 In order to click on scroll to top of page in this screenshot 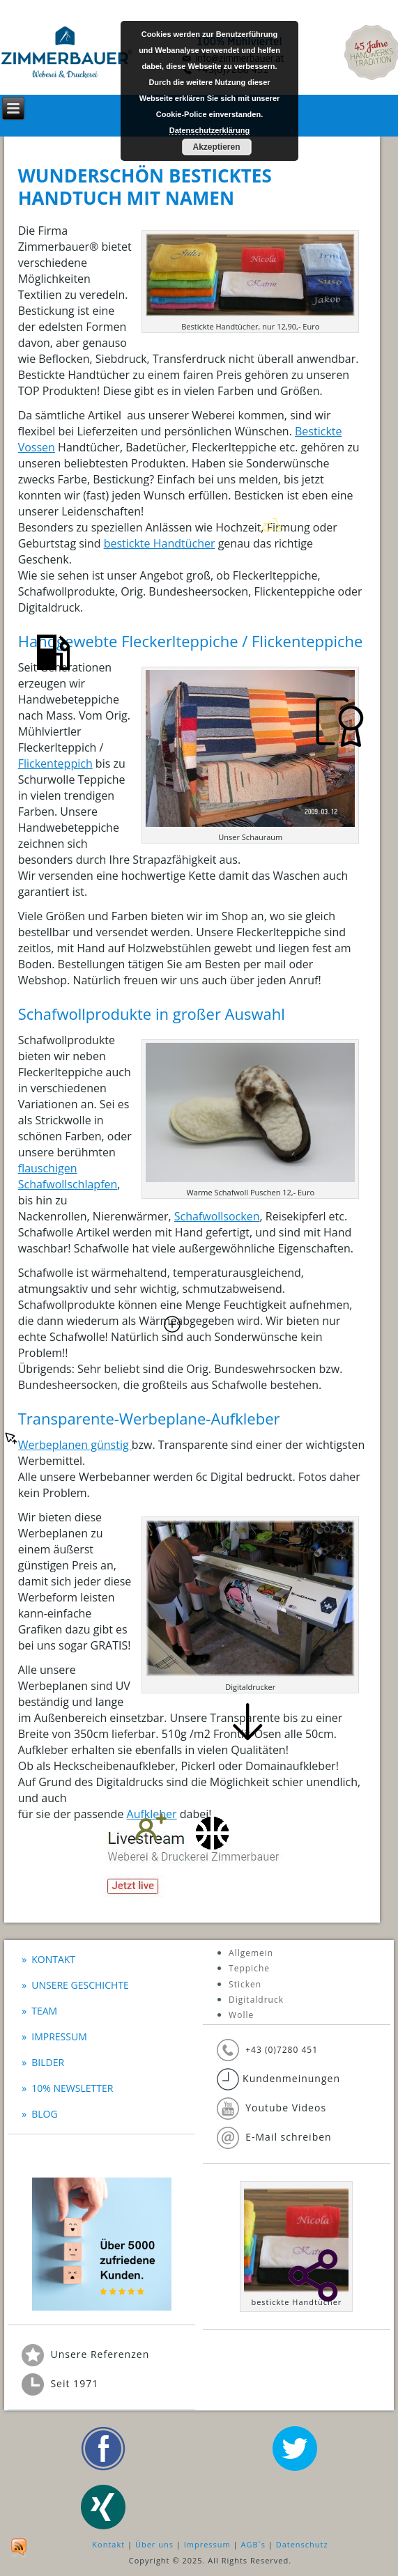, I will do `click(10, 1438)`.